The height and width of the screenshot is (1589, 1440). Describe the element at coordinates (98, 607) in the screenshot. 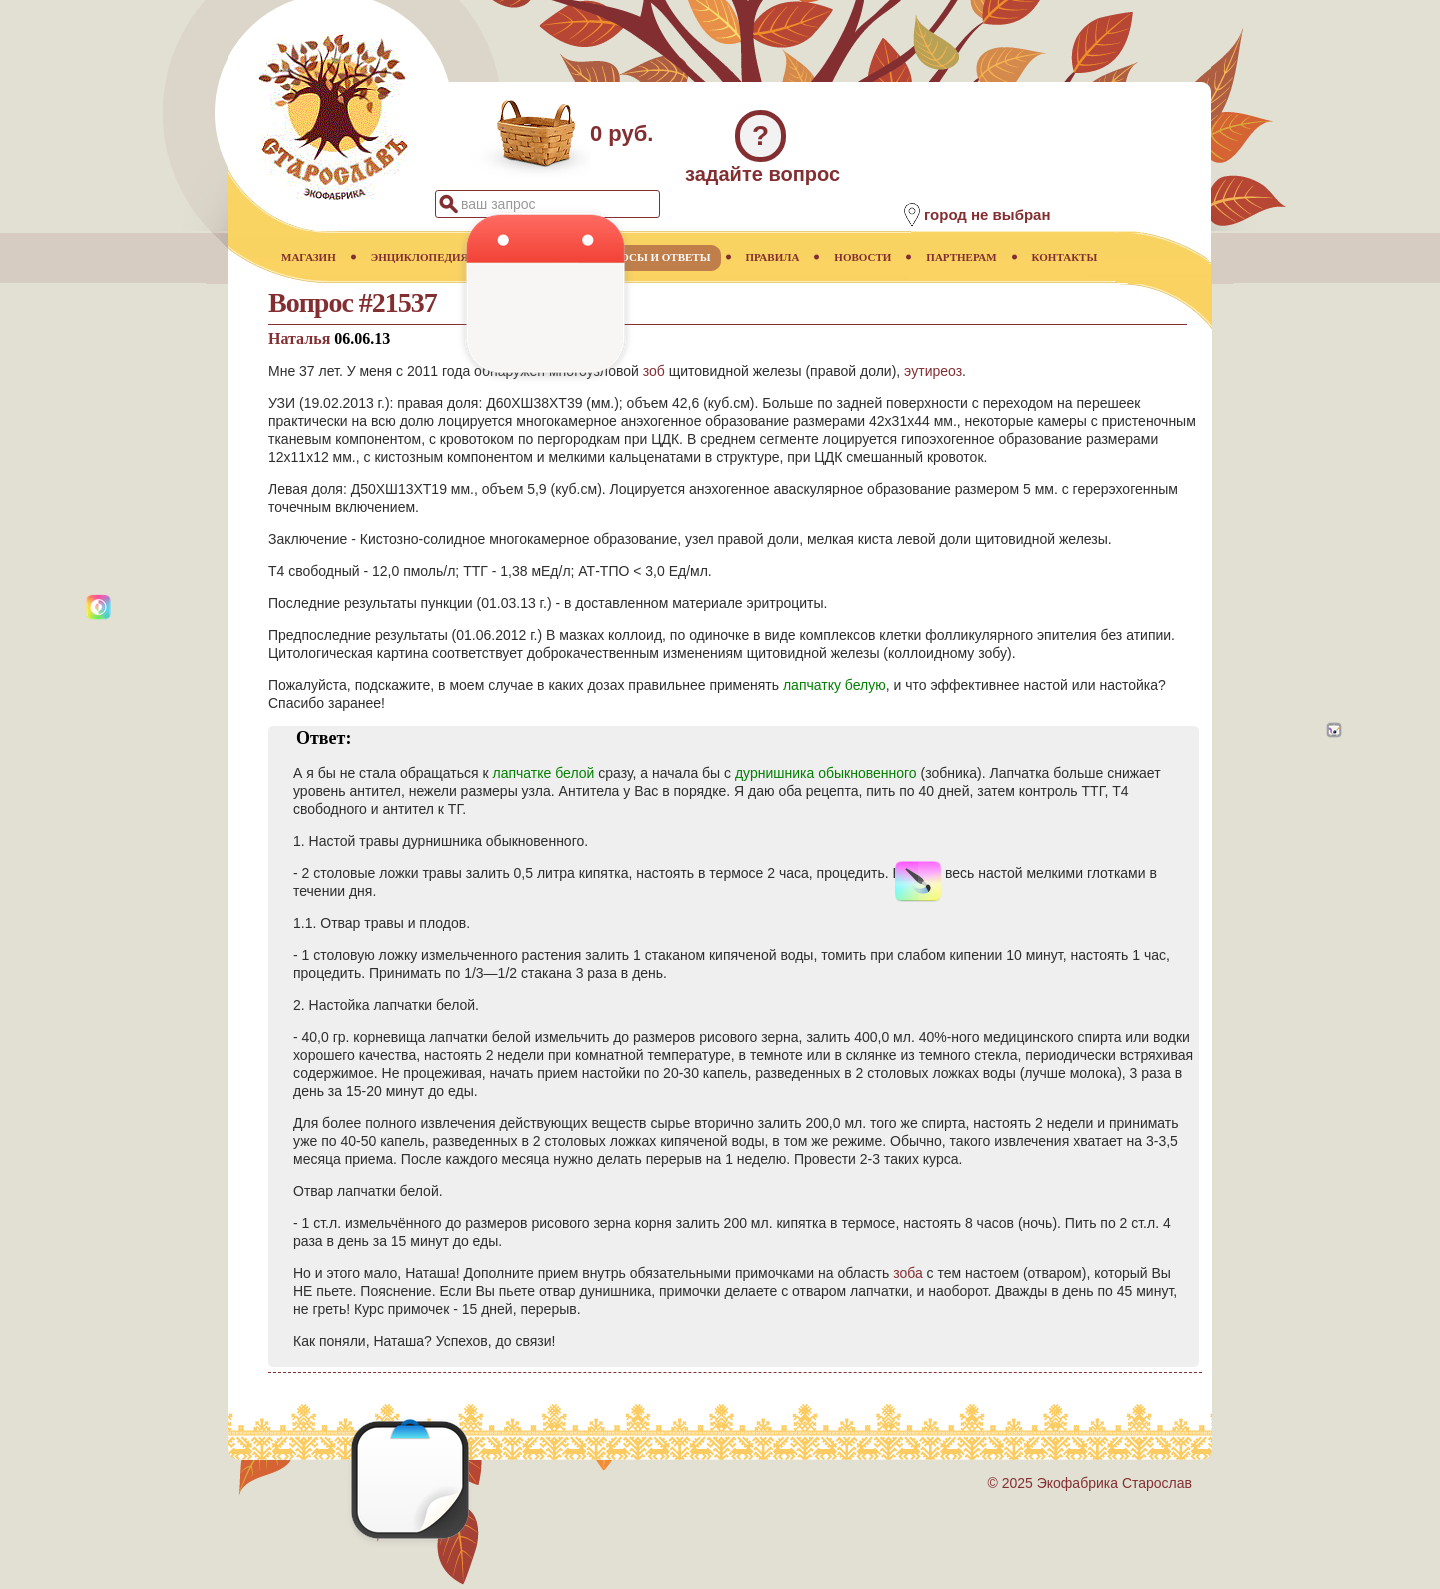

I see `open display or theme settings` at that location.